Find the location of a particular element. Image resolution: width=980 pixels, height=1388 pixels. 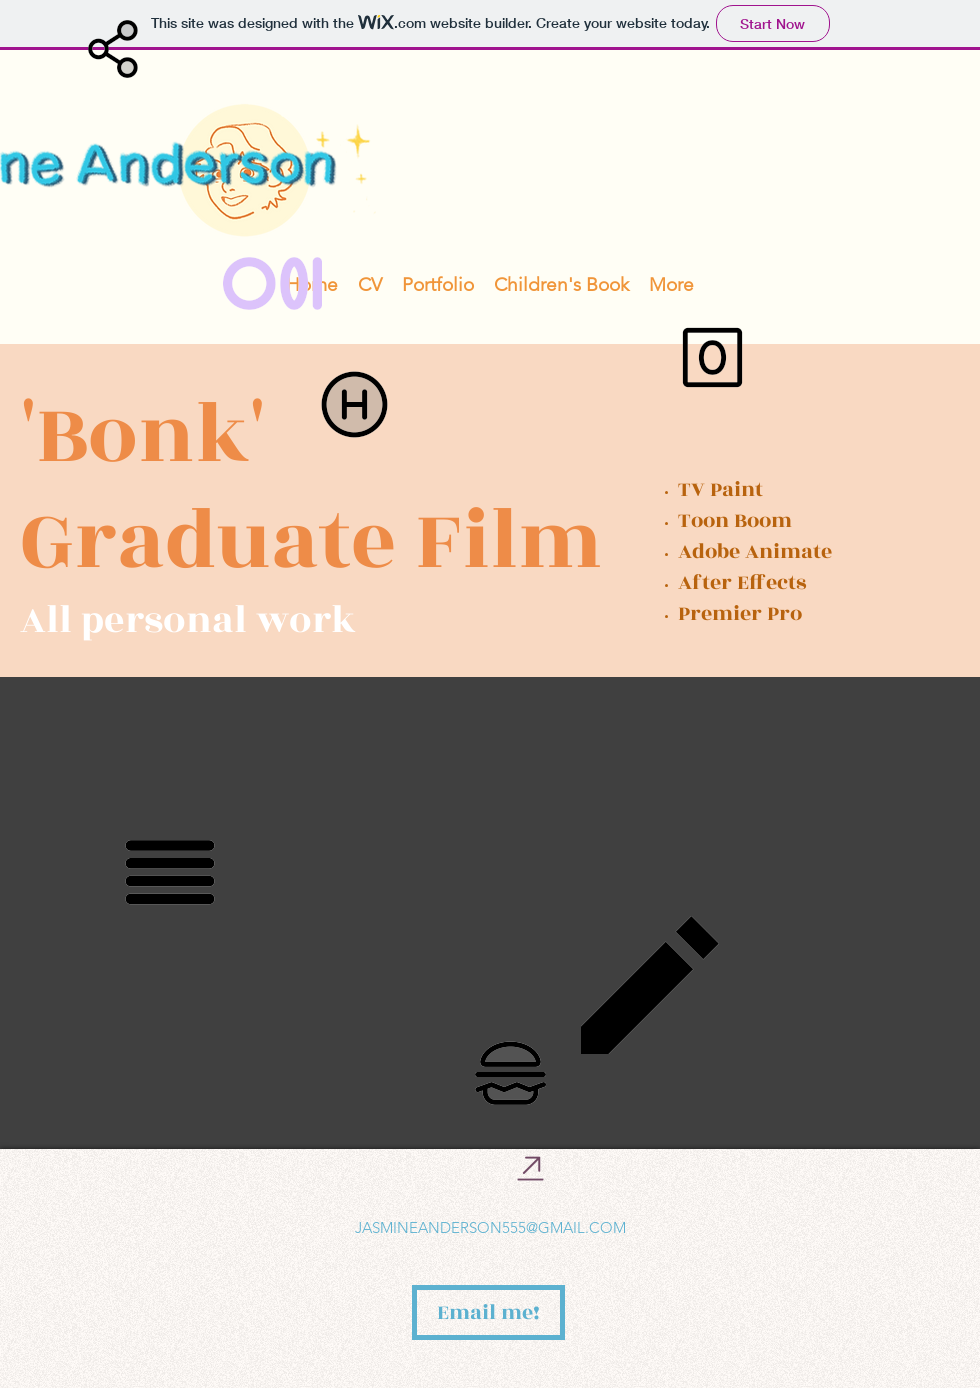

share content to social networks is located at coordinates (115, 49).